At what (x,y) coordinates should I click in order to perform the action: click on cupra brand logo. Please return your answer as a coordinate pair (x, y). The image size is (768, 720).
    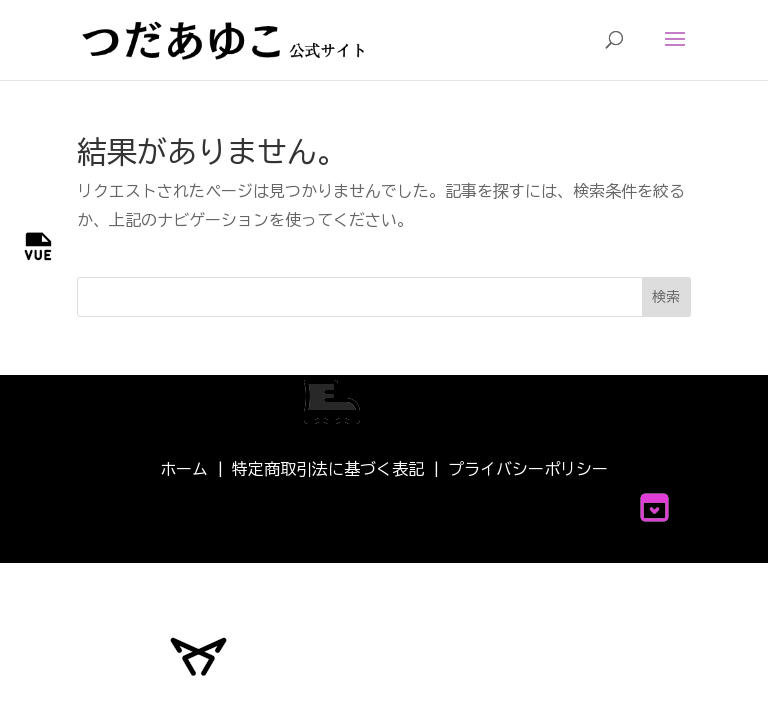
    Looking at the image, I should click on (198, 655).